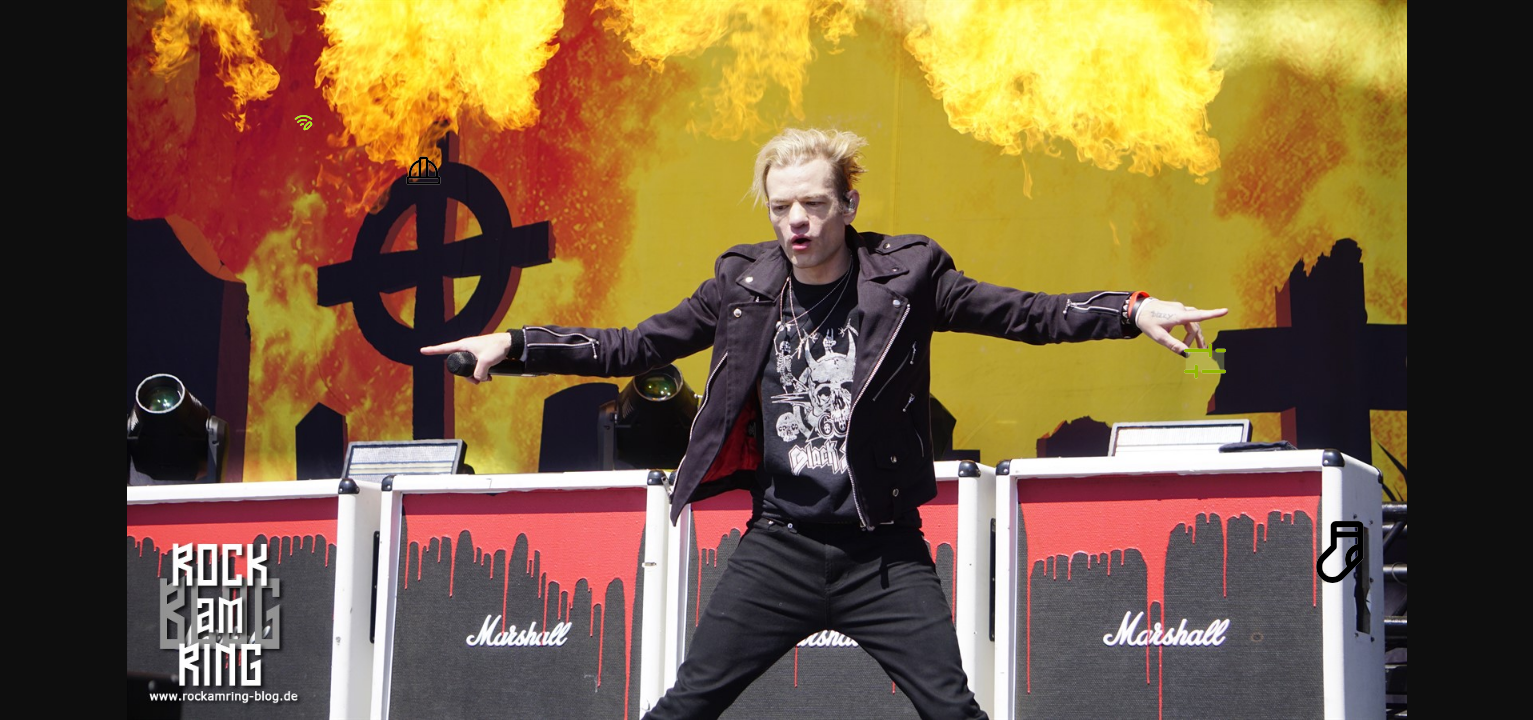  Describe the element at coordinates (303, 121) in the screenshot. I see `edit or rename wifi network settings` at that location.